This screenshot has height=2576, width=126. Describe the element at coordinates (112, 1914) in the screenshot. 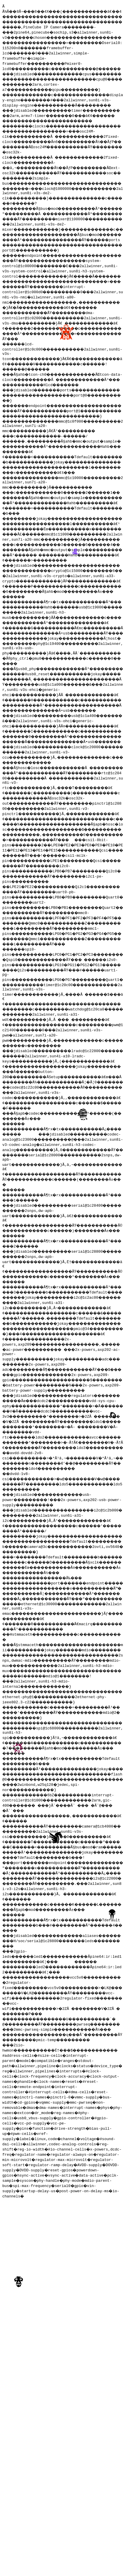

I see `alien or extraterrestrial enemy indicator` at that location.